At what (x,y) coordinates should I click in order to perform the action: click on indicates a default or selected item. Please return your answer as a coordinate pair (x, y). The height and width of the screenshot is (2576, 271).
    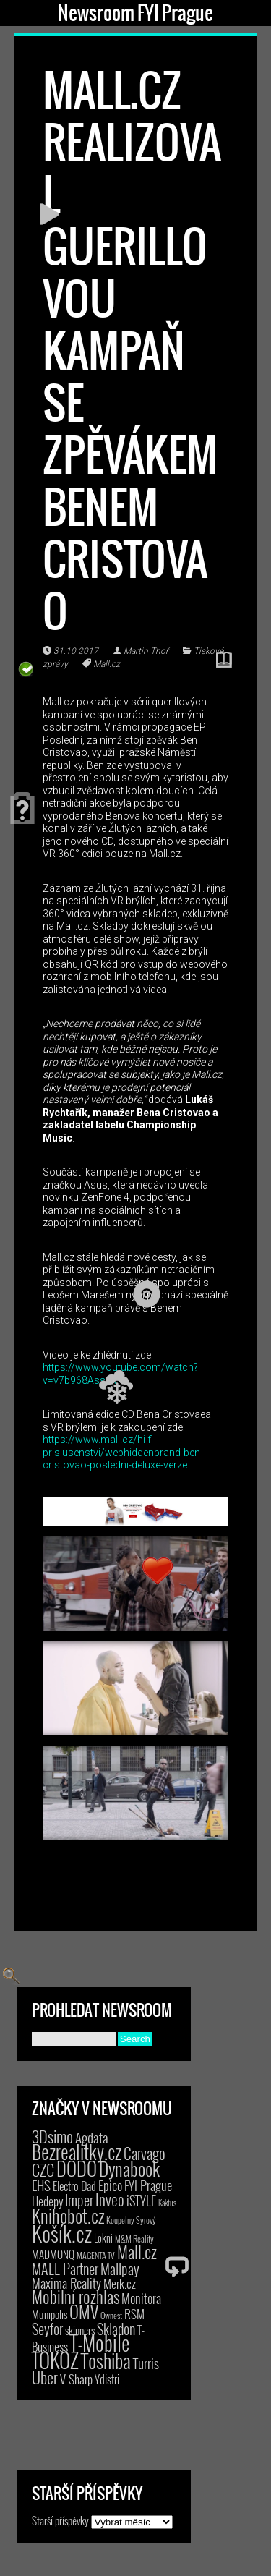
    Looking at the image, I should click on (26, 669).